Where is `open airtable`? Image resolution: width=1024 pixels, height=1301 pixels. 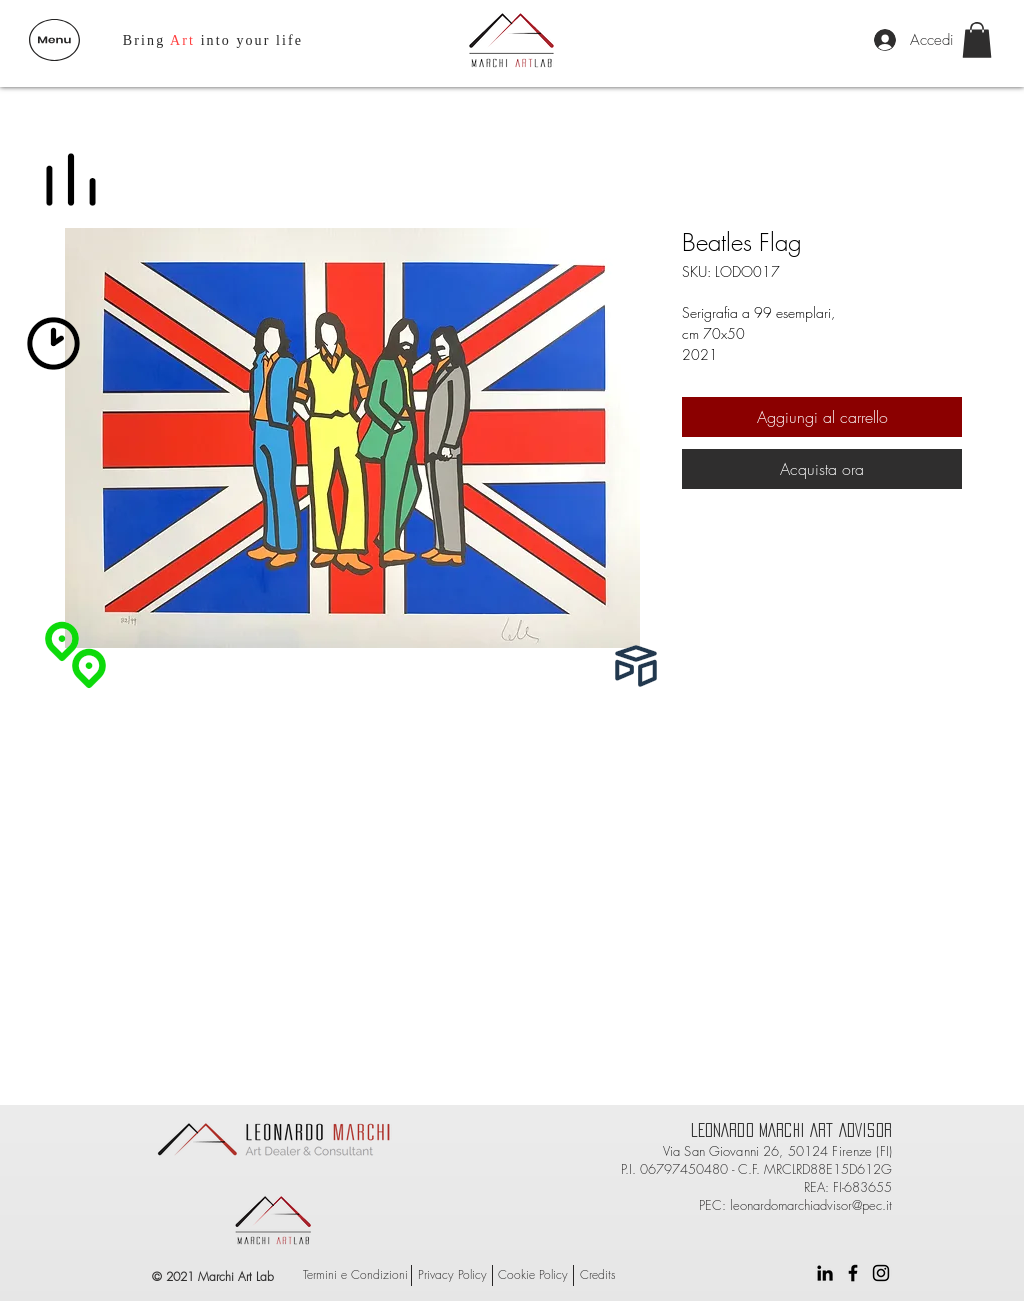
open airtable is located at coordinates (636, 666).